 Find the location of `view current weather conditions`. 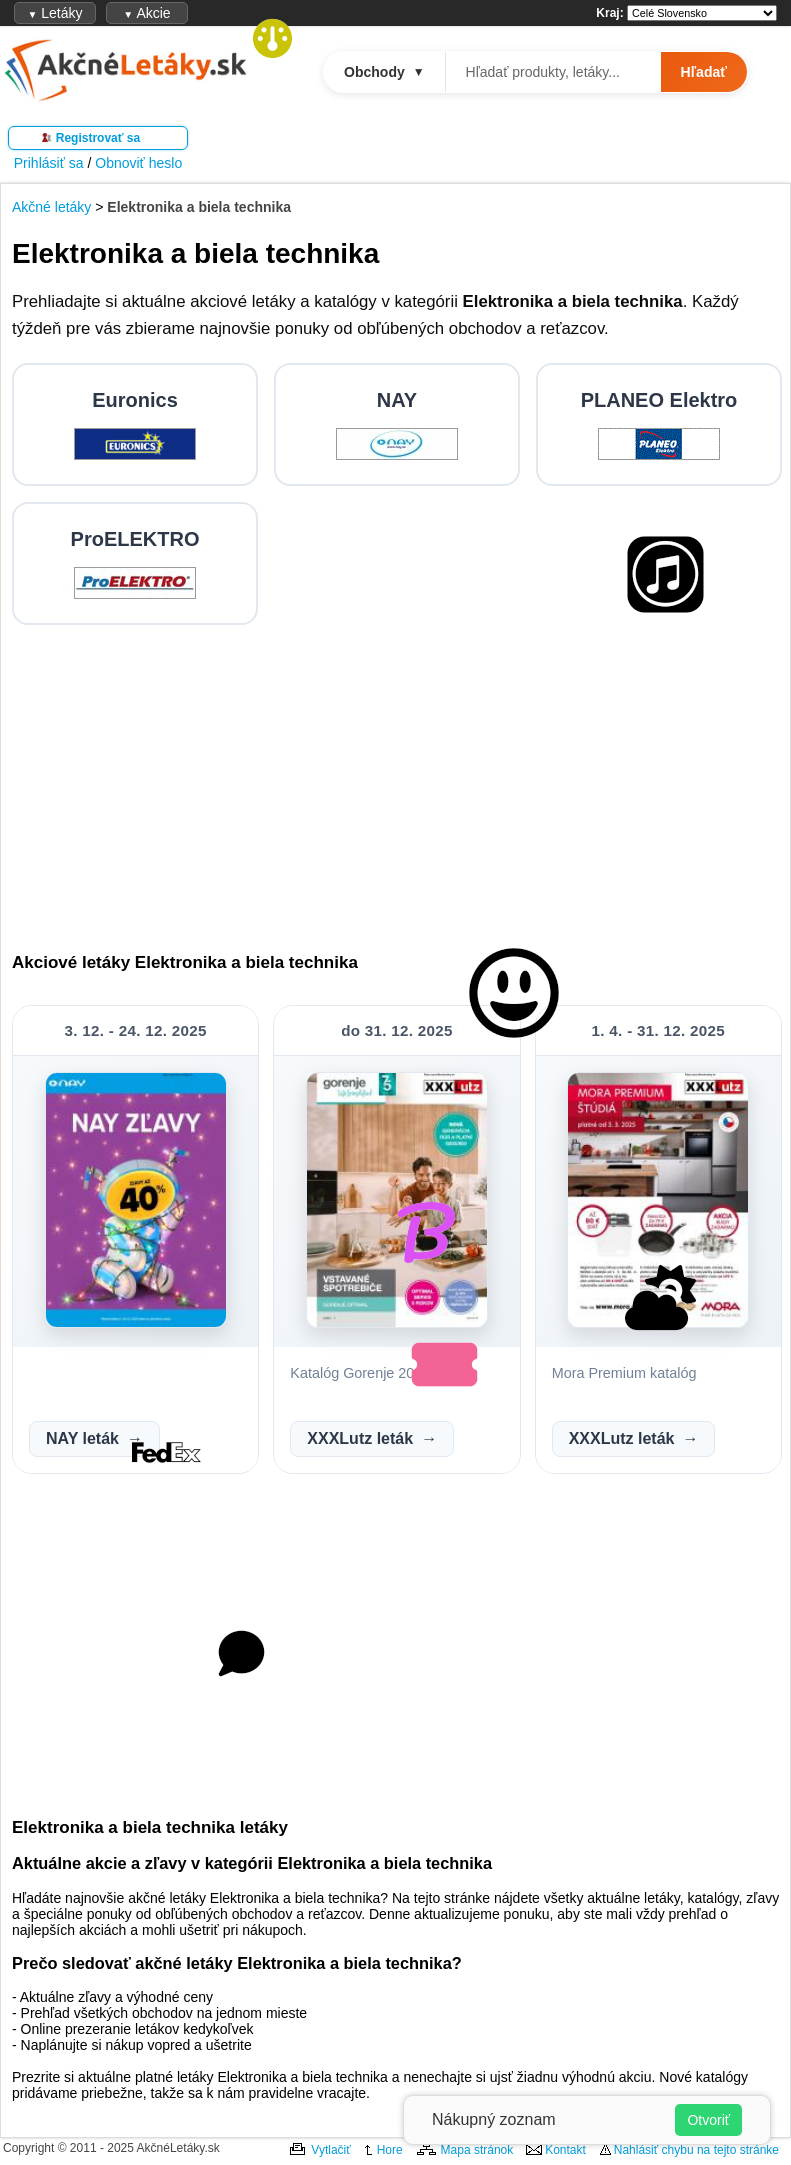

view current weather conditions is located at coordinates (660, 1298).